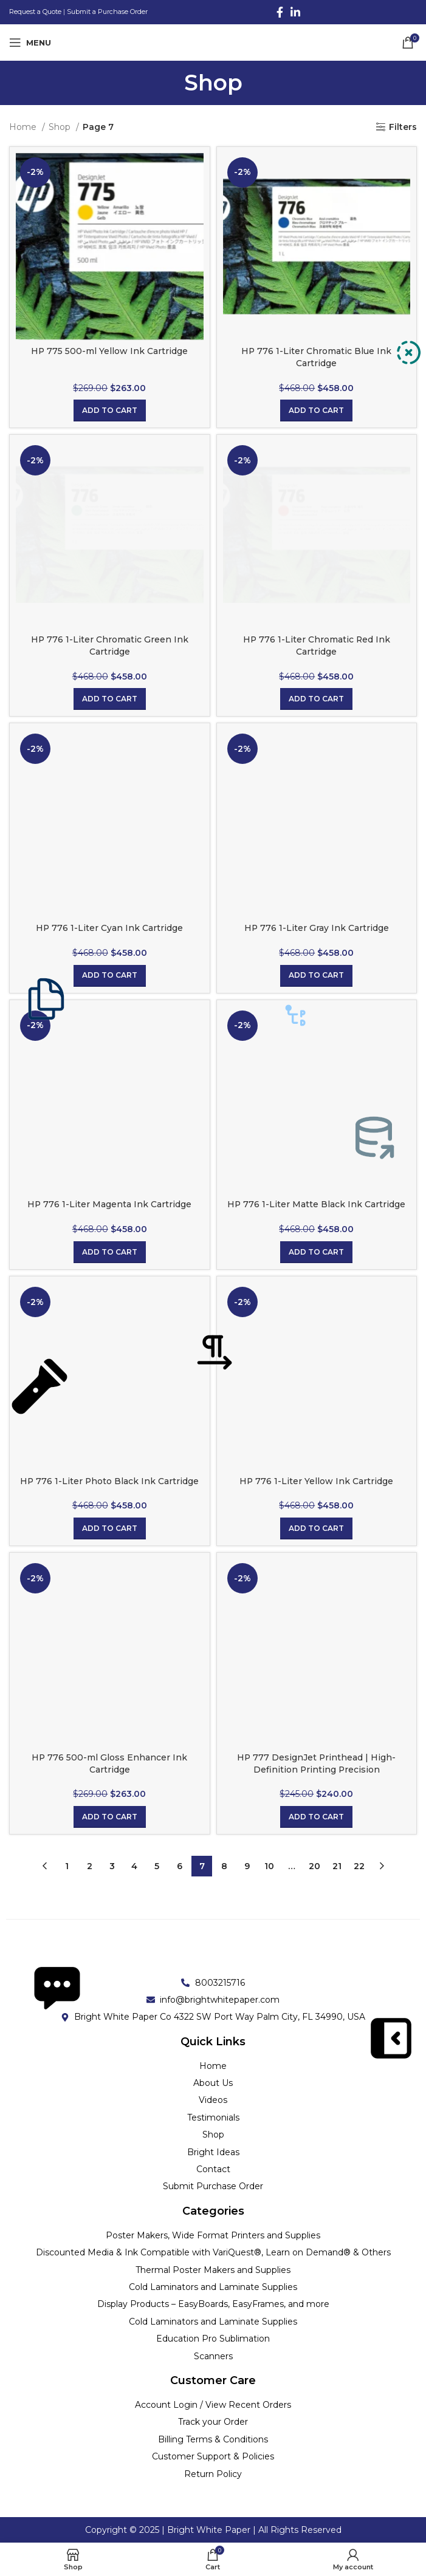 The image size is (426, 2576). What do you see at coordinates (391, 2038) in the screenshot?
I see `collapse the left sidebar panel` at bounding box center [391, 2038].